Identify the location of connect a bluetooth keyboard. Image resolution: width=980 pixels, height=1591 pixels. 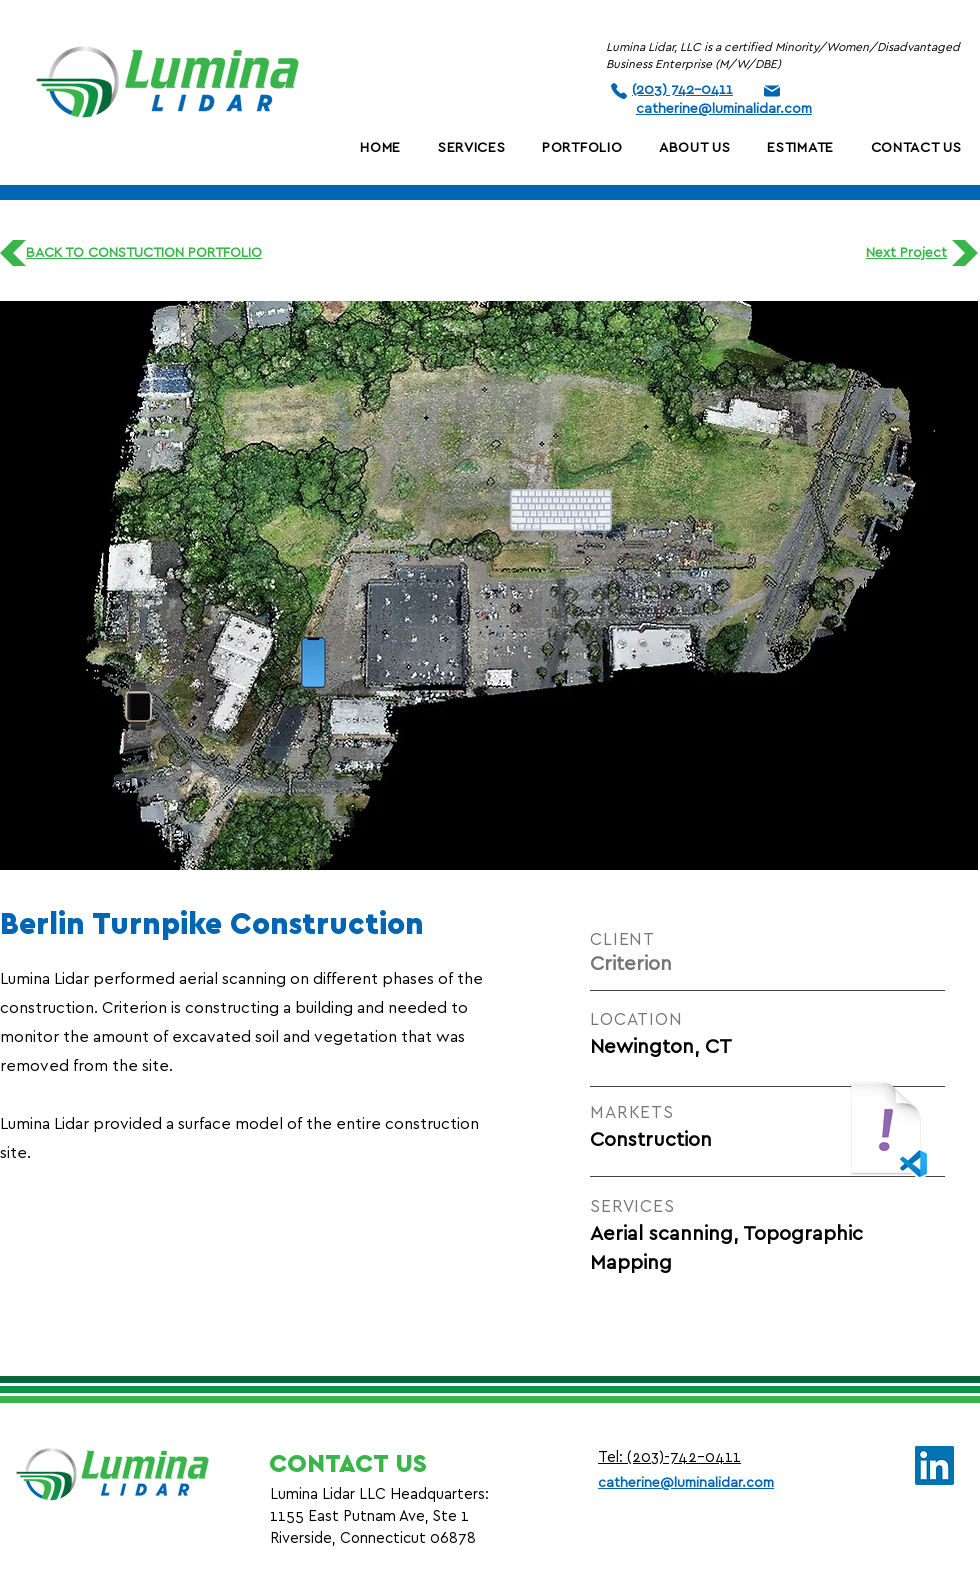
(561, 510).